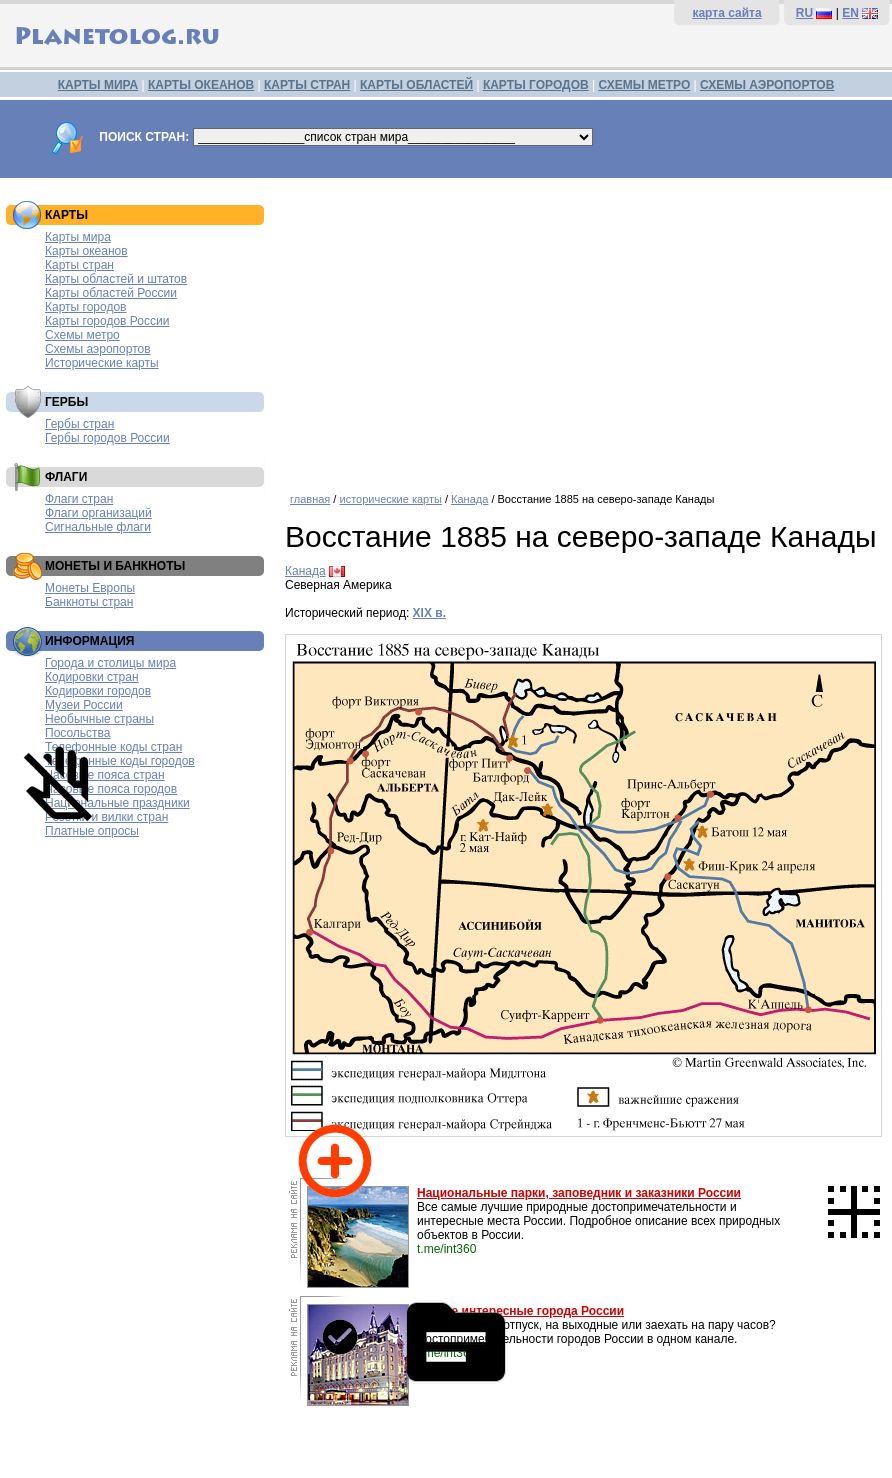 This screenshot has height=1478, width=892. What do you see at coordinates (335, 1161) in the screenshot?
I see `add a new item` at bounding box center [335, 1161].